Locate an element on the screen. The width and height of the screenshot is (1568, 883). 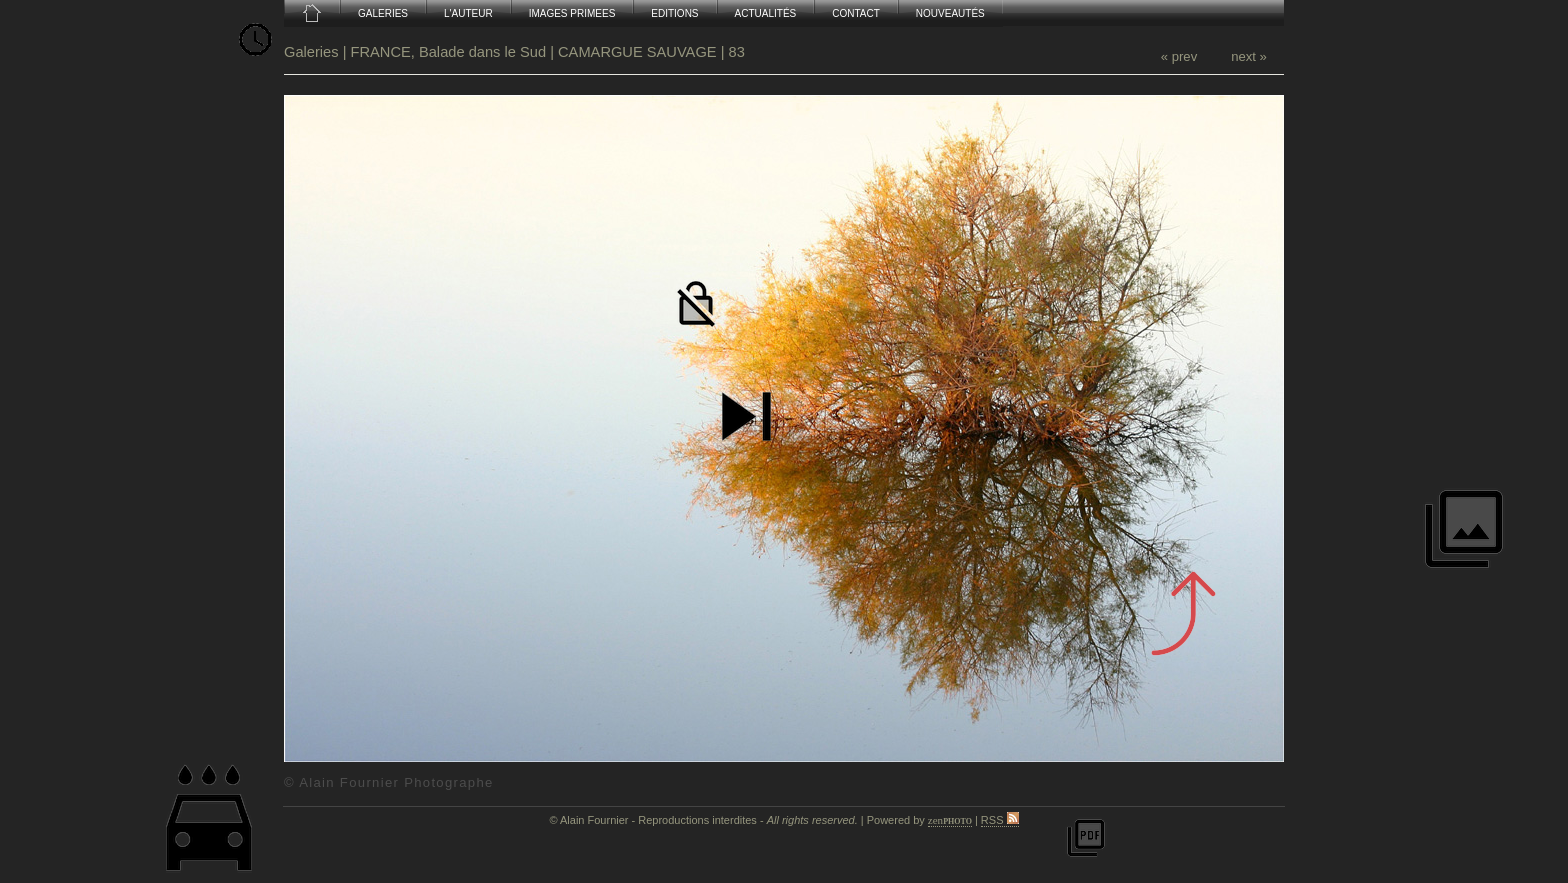
find nearby car wash locations is located at coordinates (209, 818).